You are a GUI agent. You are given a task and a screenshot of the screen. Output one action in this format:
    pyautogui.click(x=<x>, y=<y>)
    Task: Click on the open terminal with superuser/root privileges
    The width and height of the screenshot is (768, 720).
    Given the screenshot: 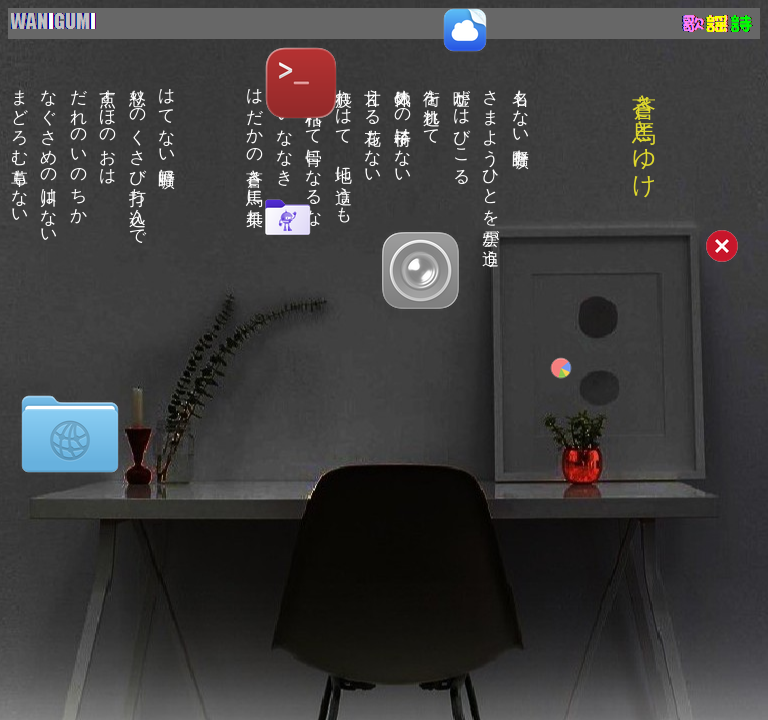 What is the action you would take?
    pyautogui.click(x=301, y=83)
    